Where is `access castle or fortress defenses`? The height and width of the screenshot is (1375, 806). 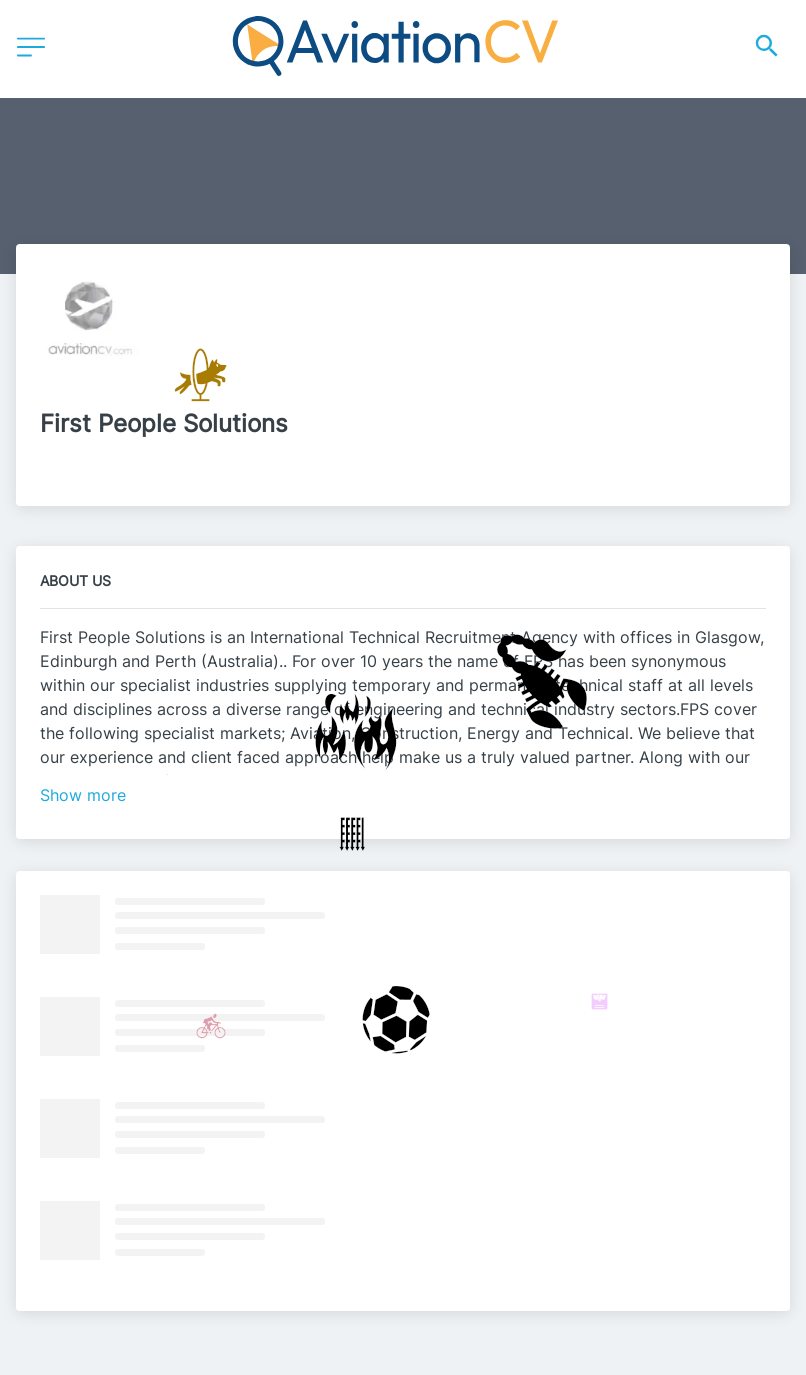
access castle or fortress defenses is located at coordinates (352, 834).